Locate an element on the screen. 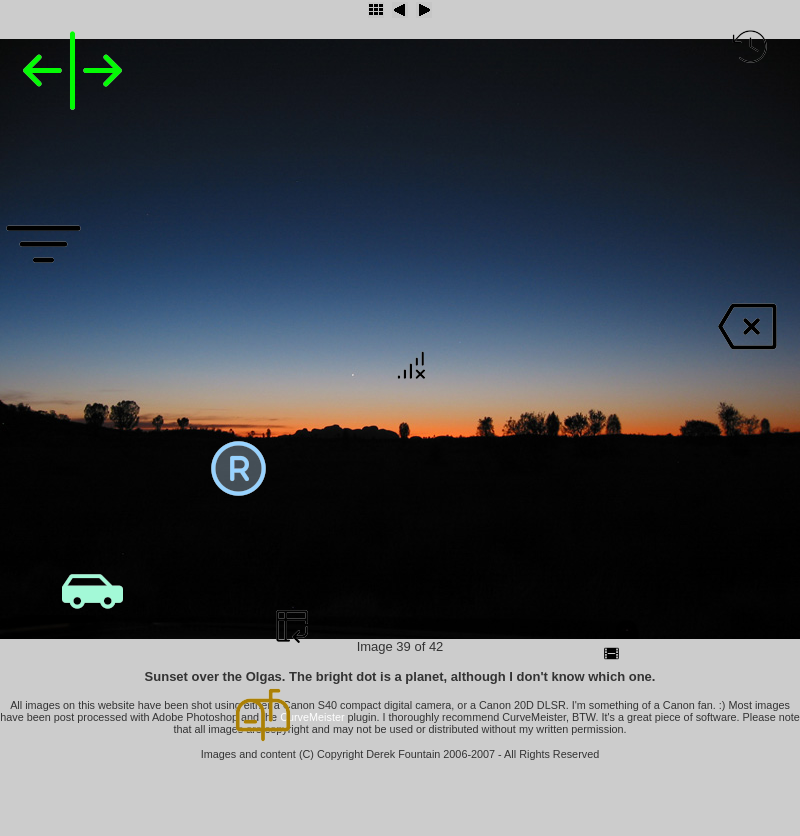  expand content horizontally is located at coordinates (72, 70).